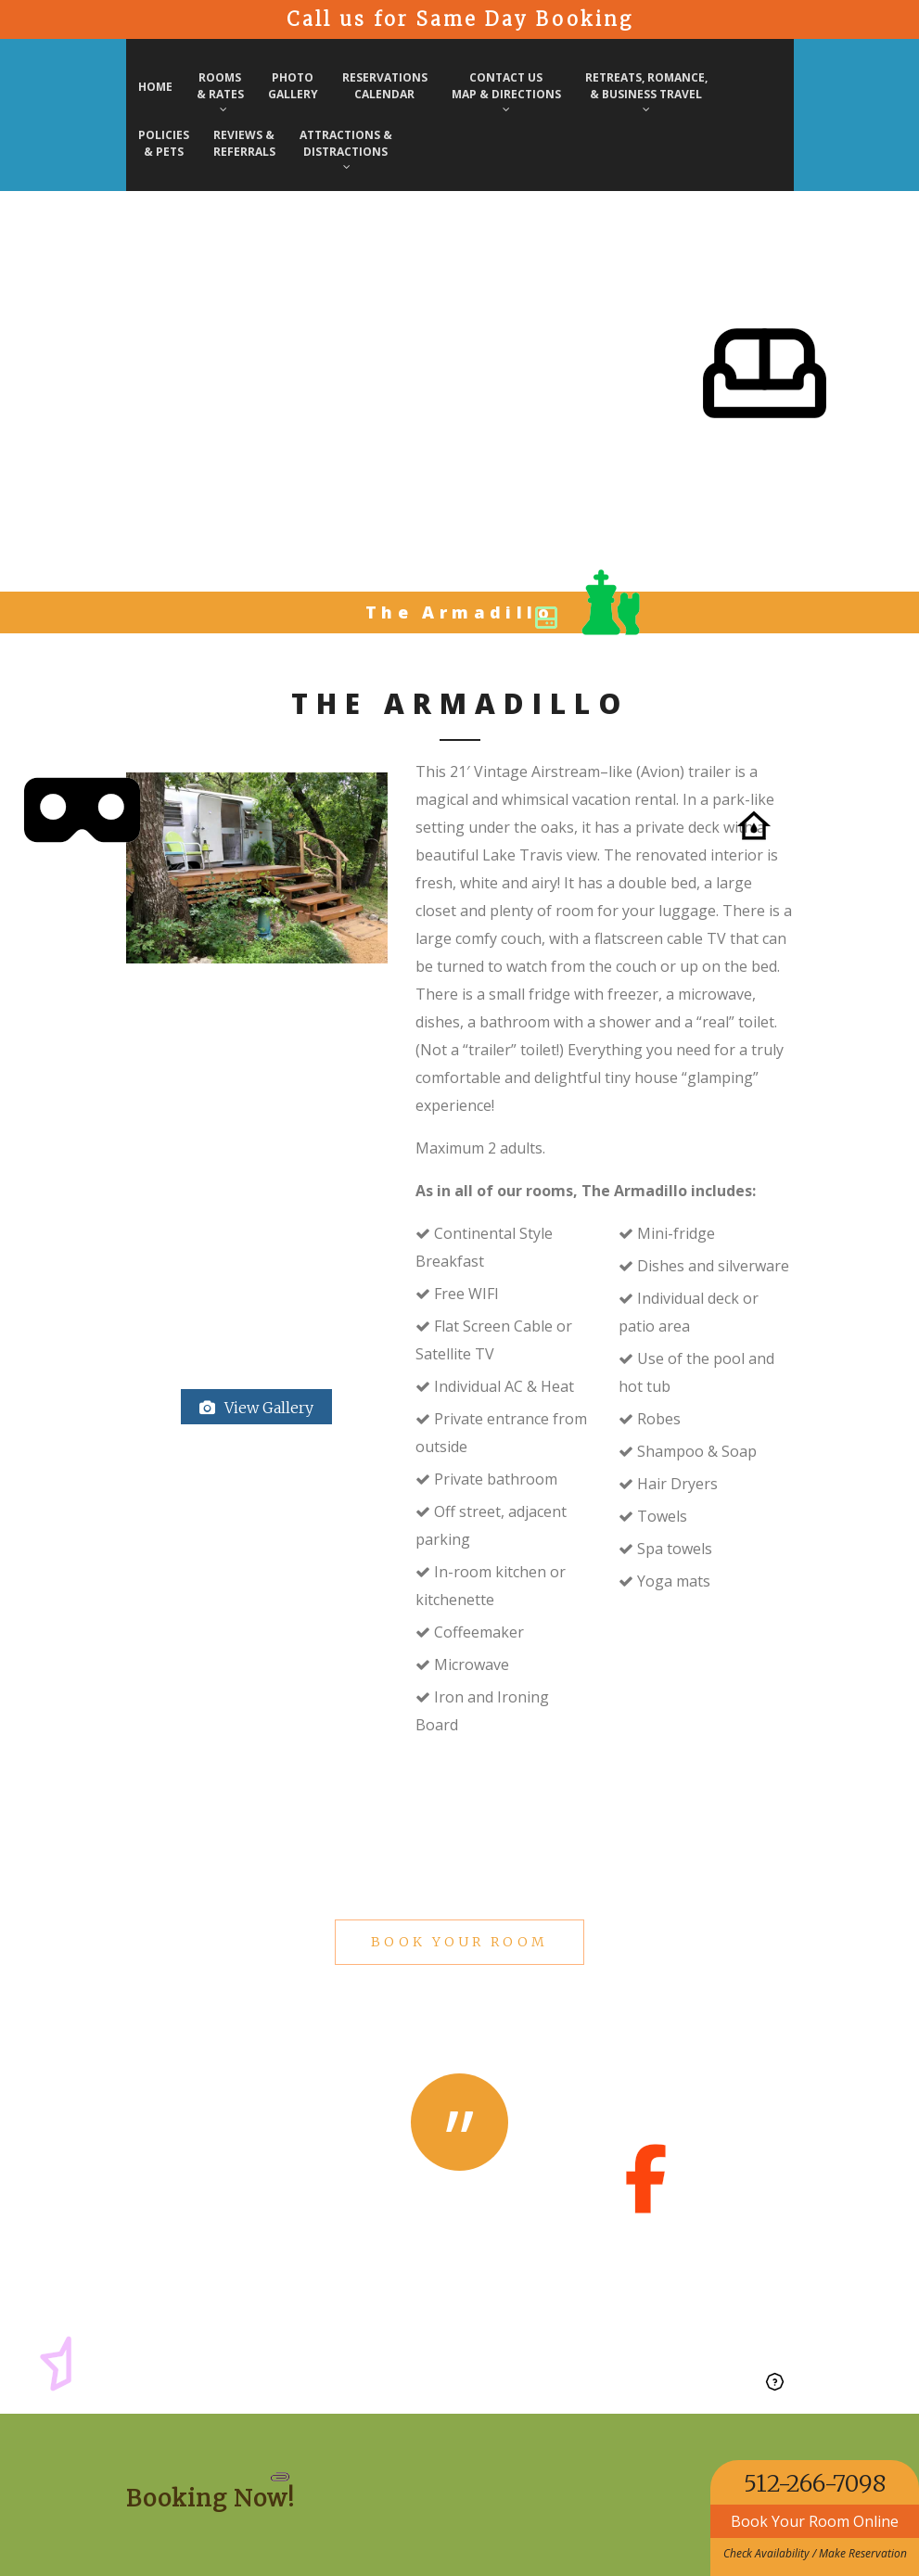 The width and height of the screenshot is (919, 2576). Describe the element at coordinates (754, 826) in the screenshot. I see `indicates water damage or flooding in a home` at that location.